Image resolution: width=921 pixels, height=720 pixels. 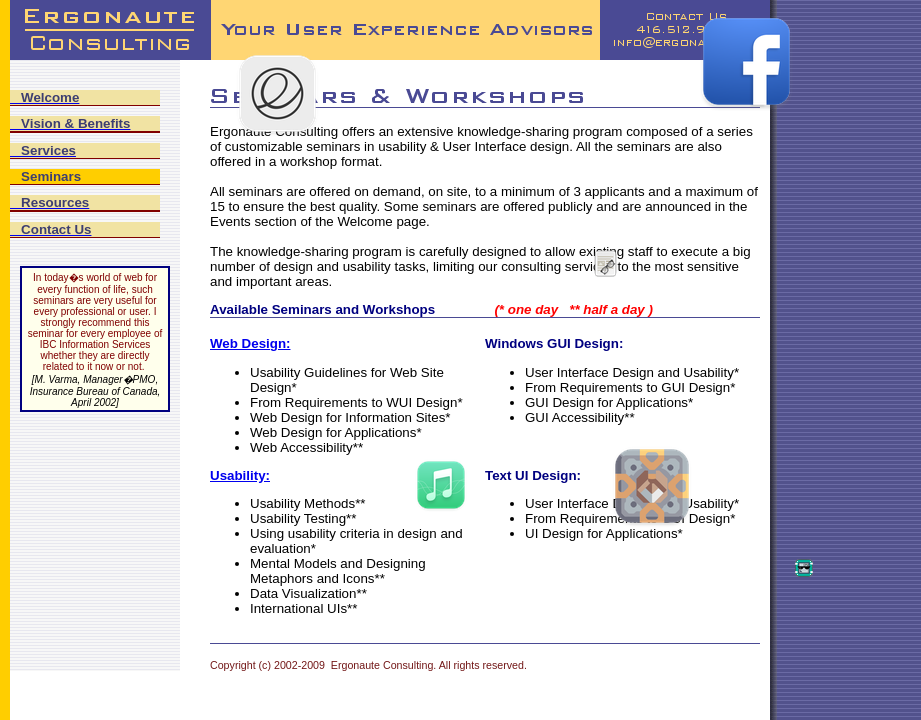 What do you see at coordinates (277, 93) in the screenshot?
I see `launch elementary OS app or settings` at bounding box center [277, 93].